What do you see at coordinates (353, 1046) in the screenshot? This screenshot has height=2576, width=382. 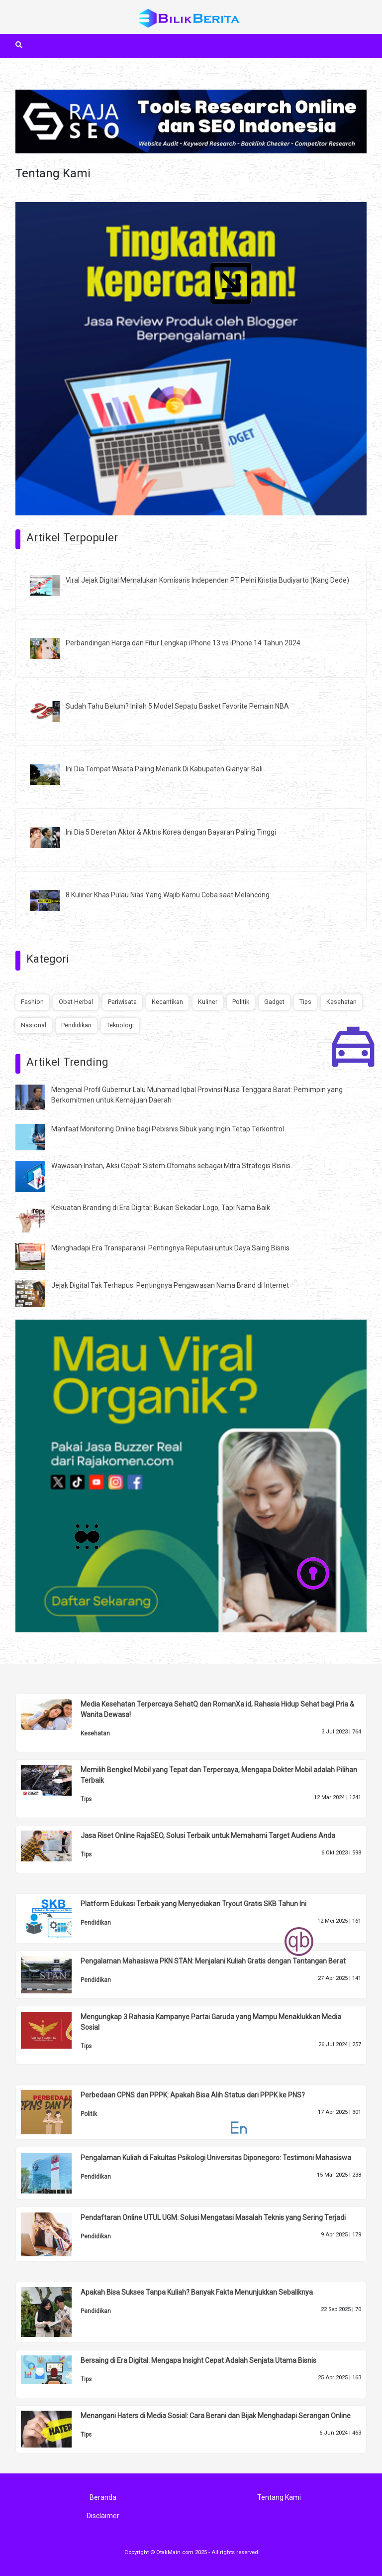 I see `request a taxi or cab ride` at bounding box center [353, 1046].